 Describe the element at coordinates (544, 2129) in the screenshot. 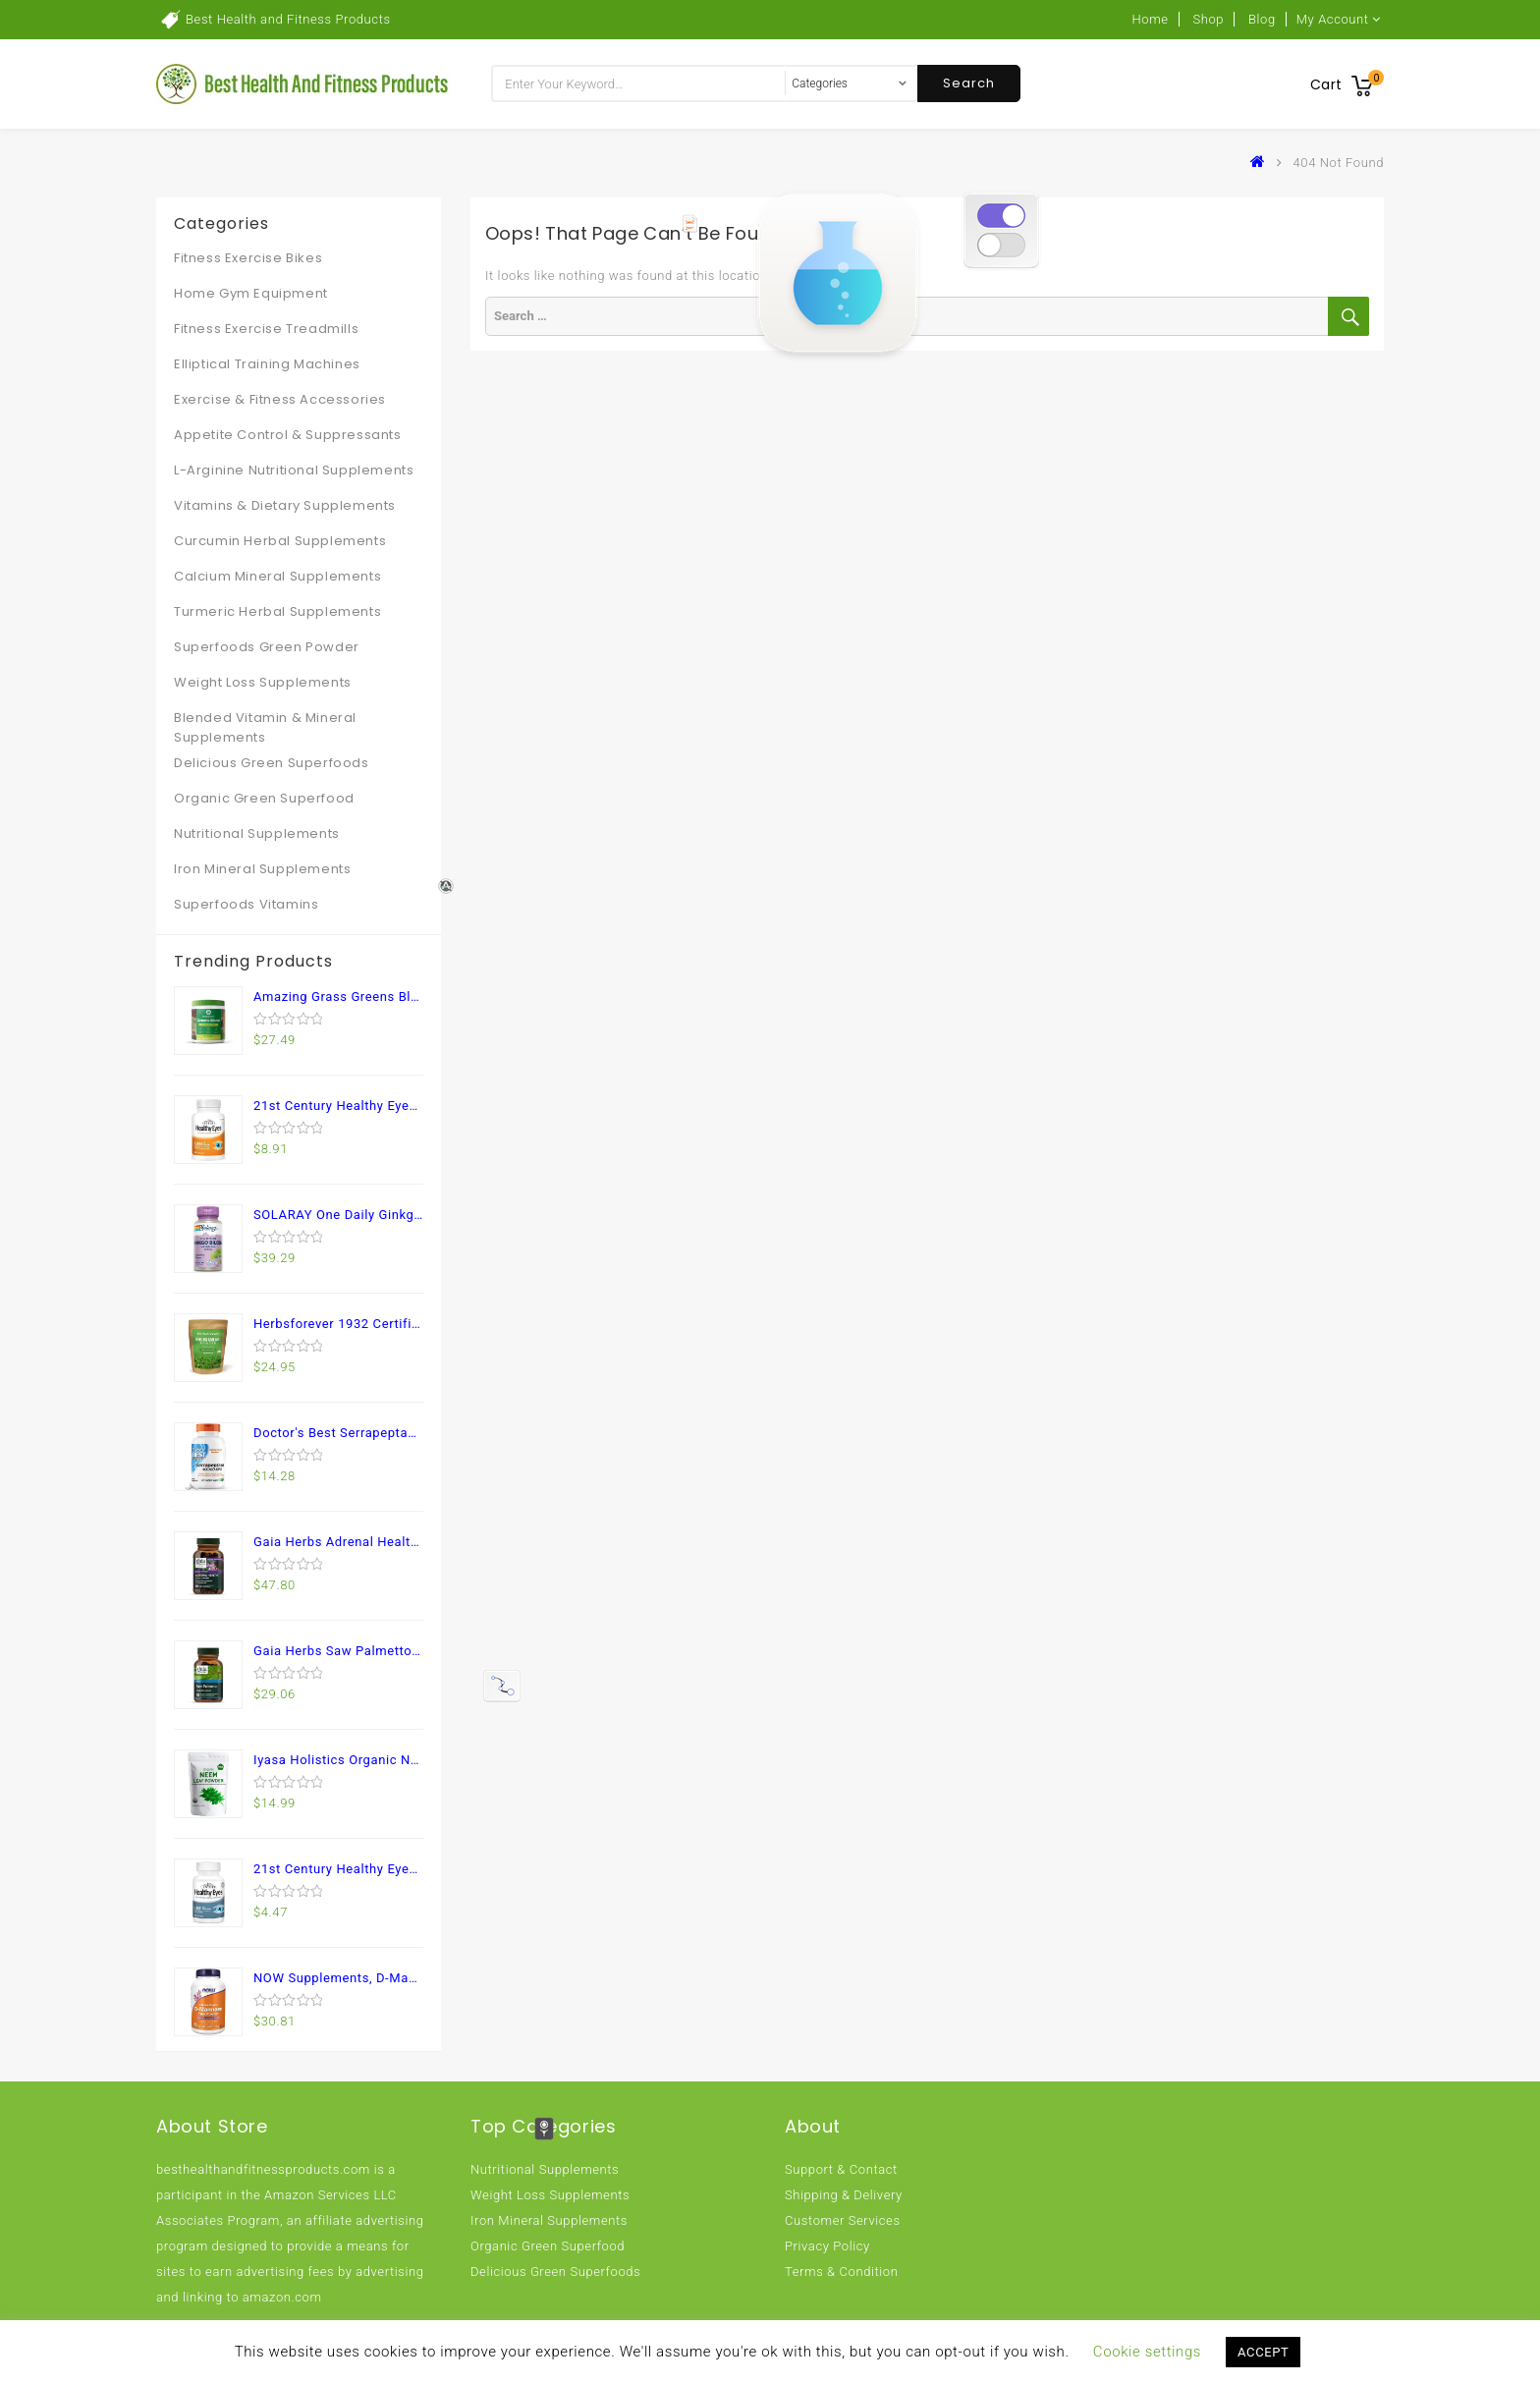

I see `open déjà dup backup application` at that location.